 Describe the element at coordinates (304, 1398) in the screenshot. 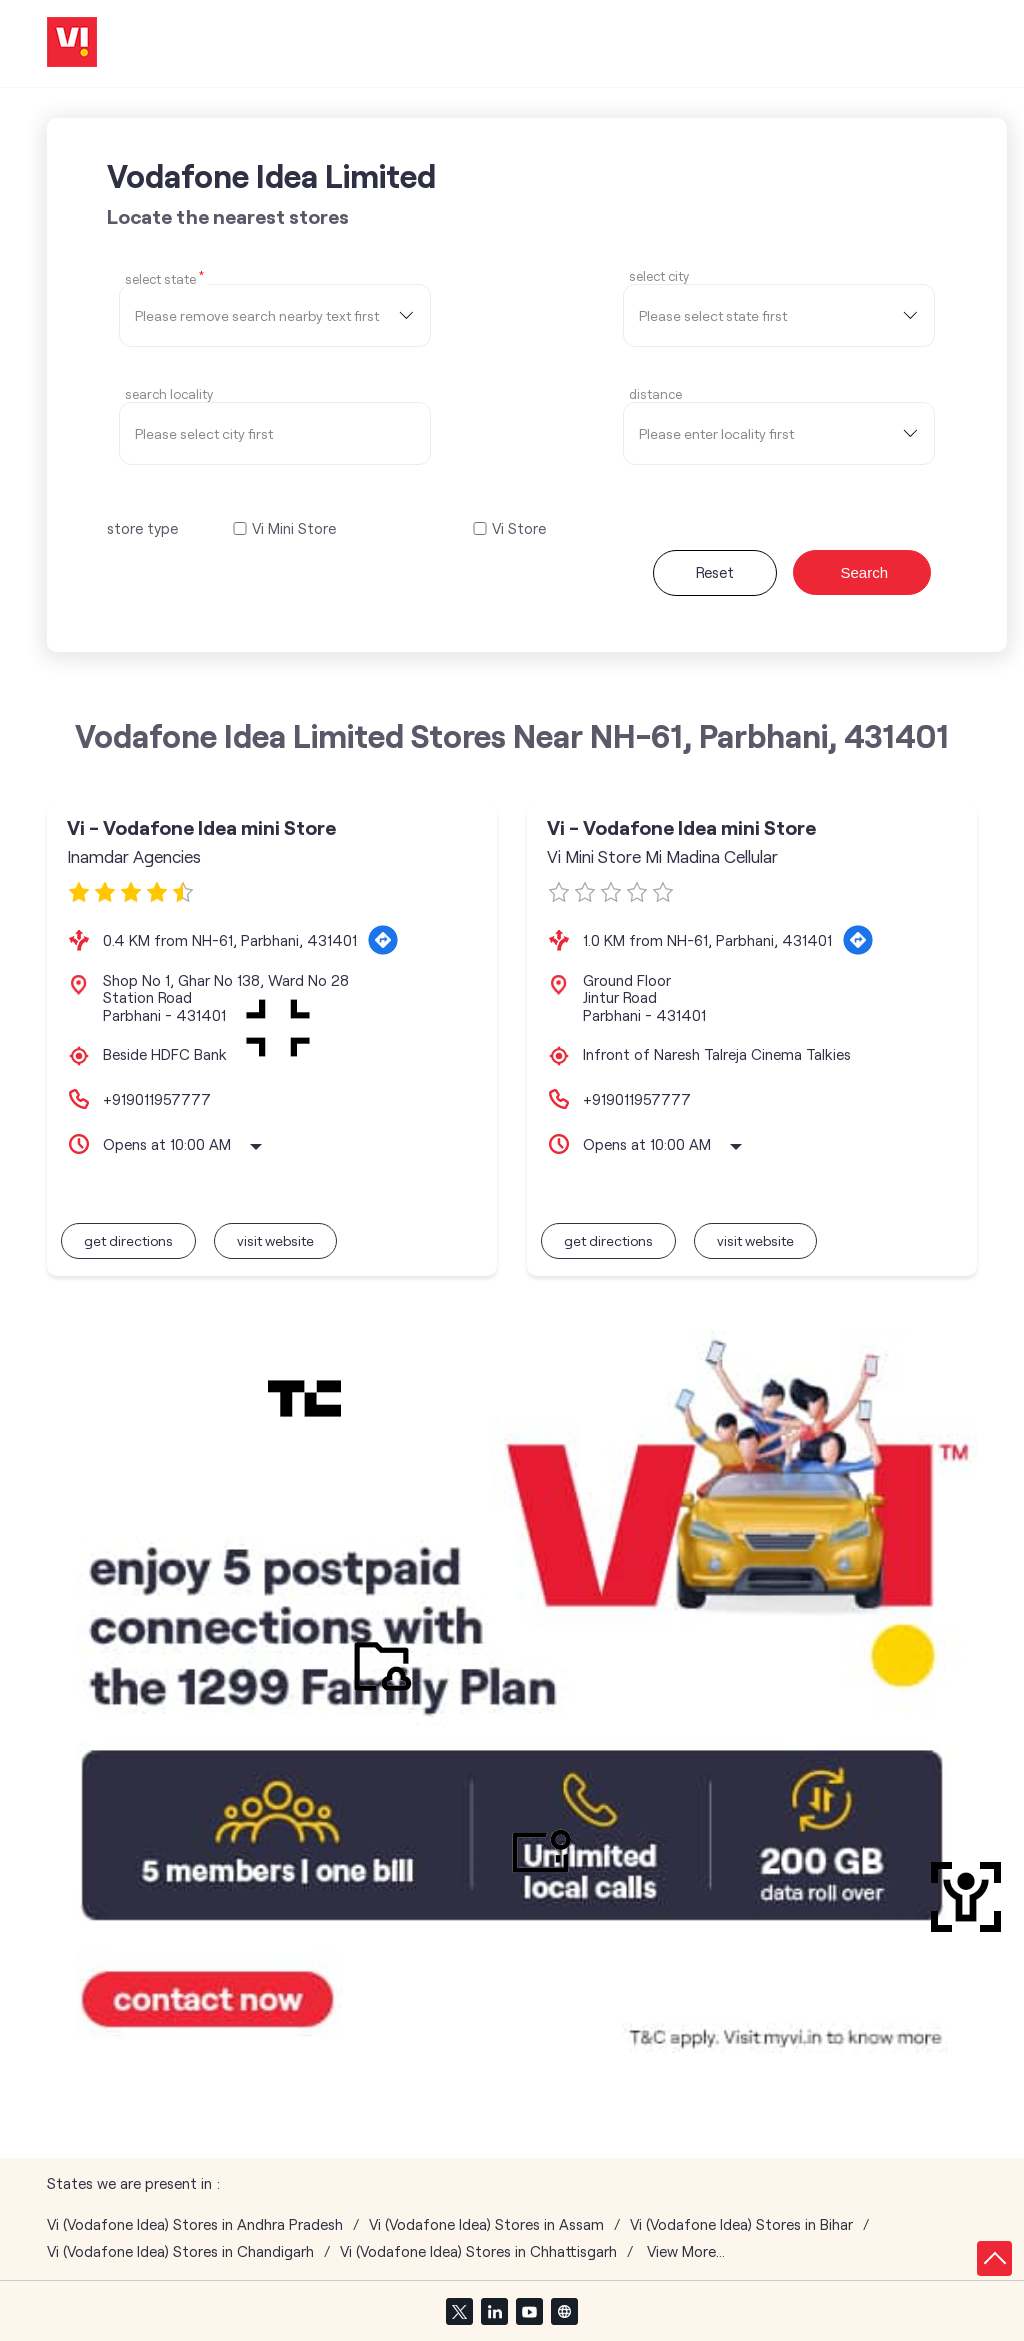

I see `visit techcrunch website` at that location.